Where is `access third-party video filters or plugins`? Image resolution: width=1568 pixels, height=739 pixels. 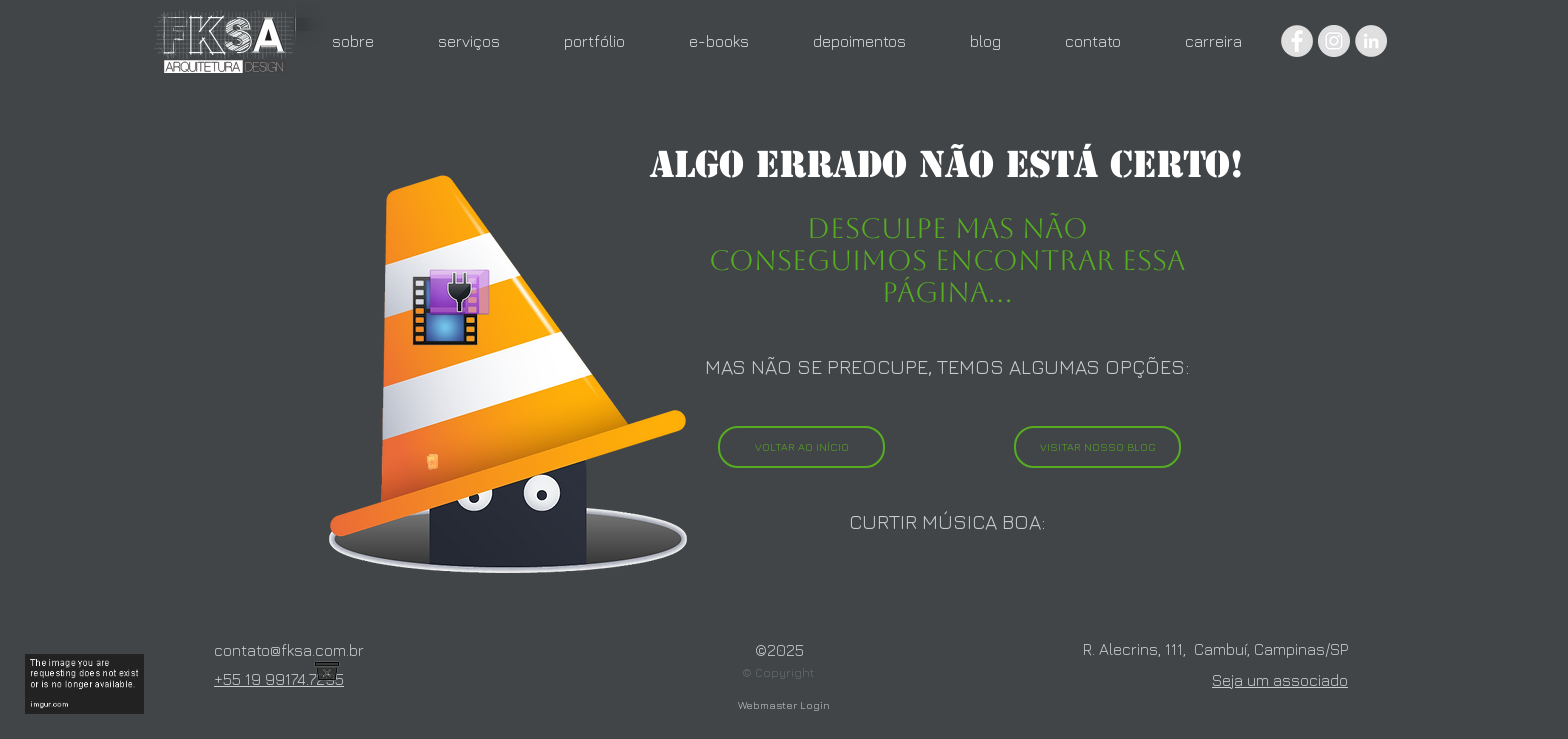 access third-party video filters or plugins is located at coordinates (451, 307).